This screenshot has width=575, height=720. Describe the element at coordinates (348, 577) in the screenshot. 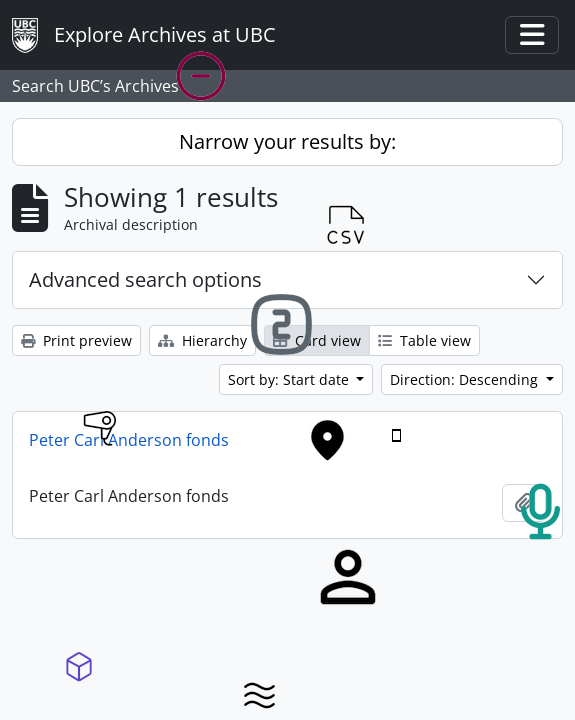

I see `view your profile` at that location.